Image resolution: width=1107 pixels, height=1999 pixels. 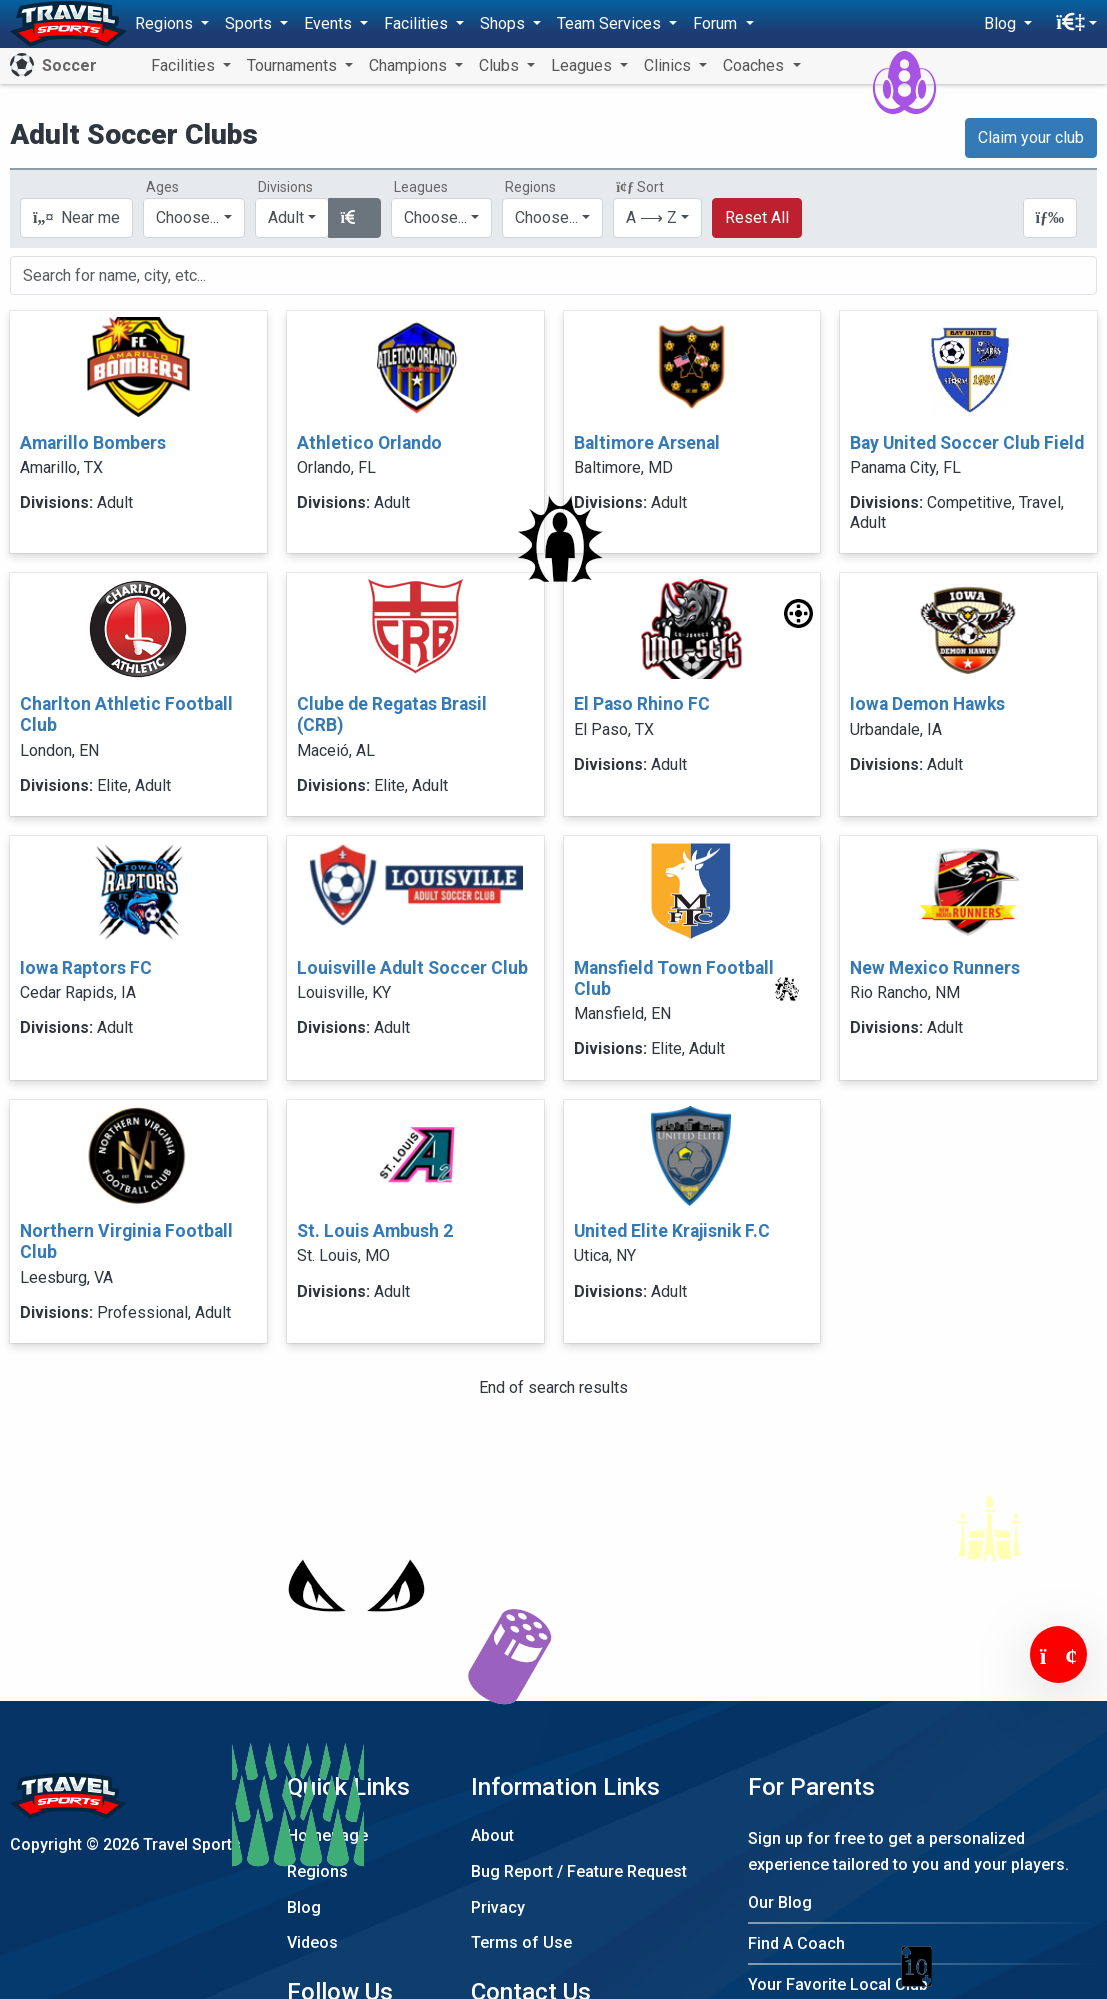 What do you see at coordinates (916, 1966) in the screenshot?
I see `ten of spades playing card` at bounding box center [916, 1966].